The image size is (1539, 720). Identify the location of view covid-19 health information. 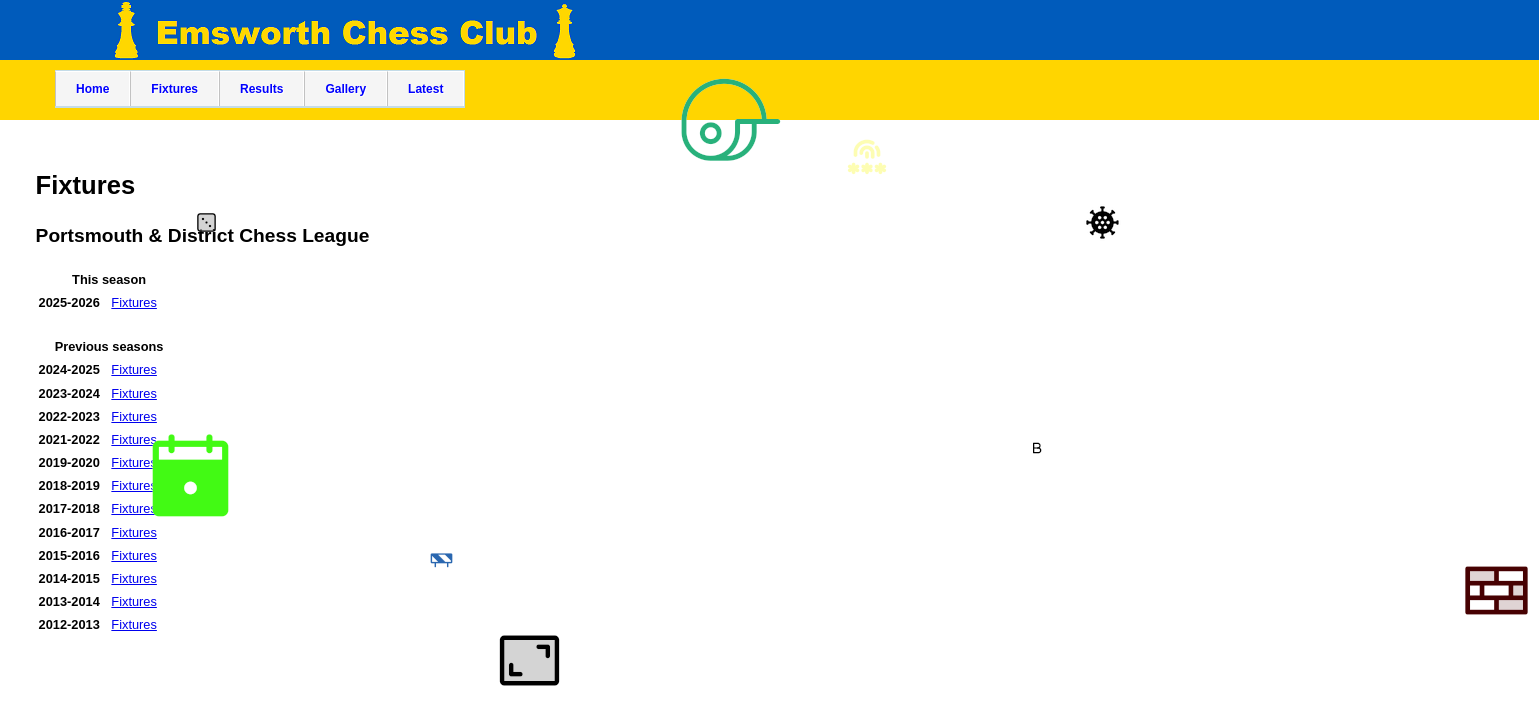
(1102, 222).